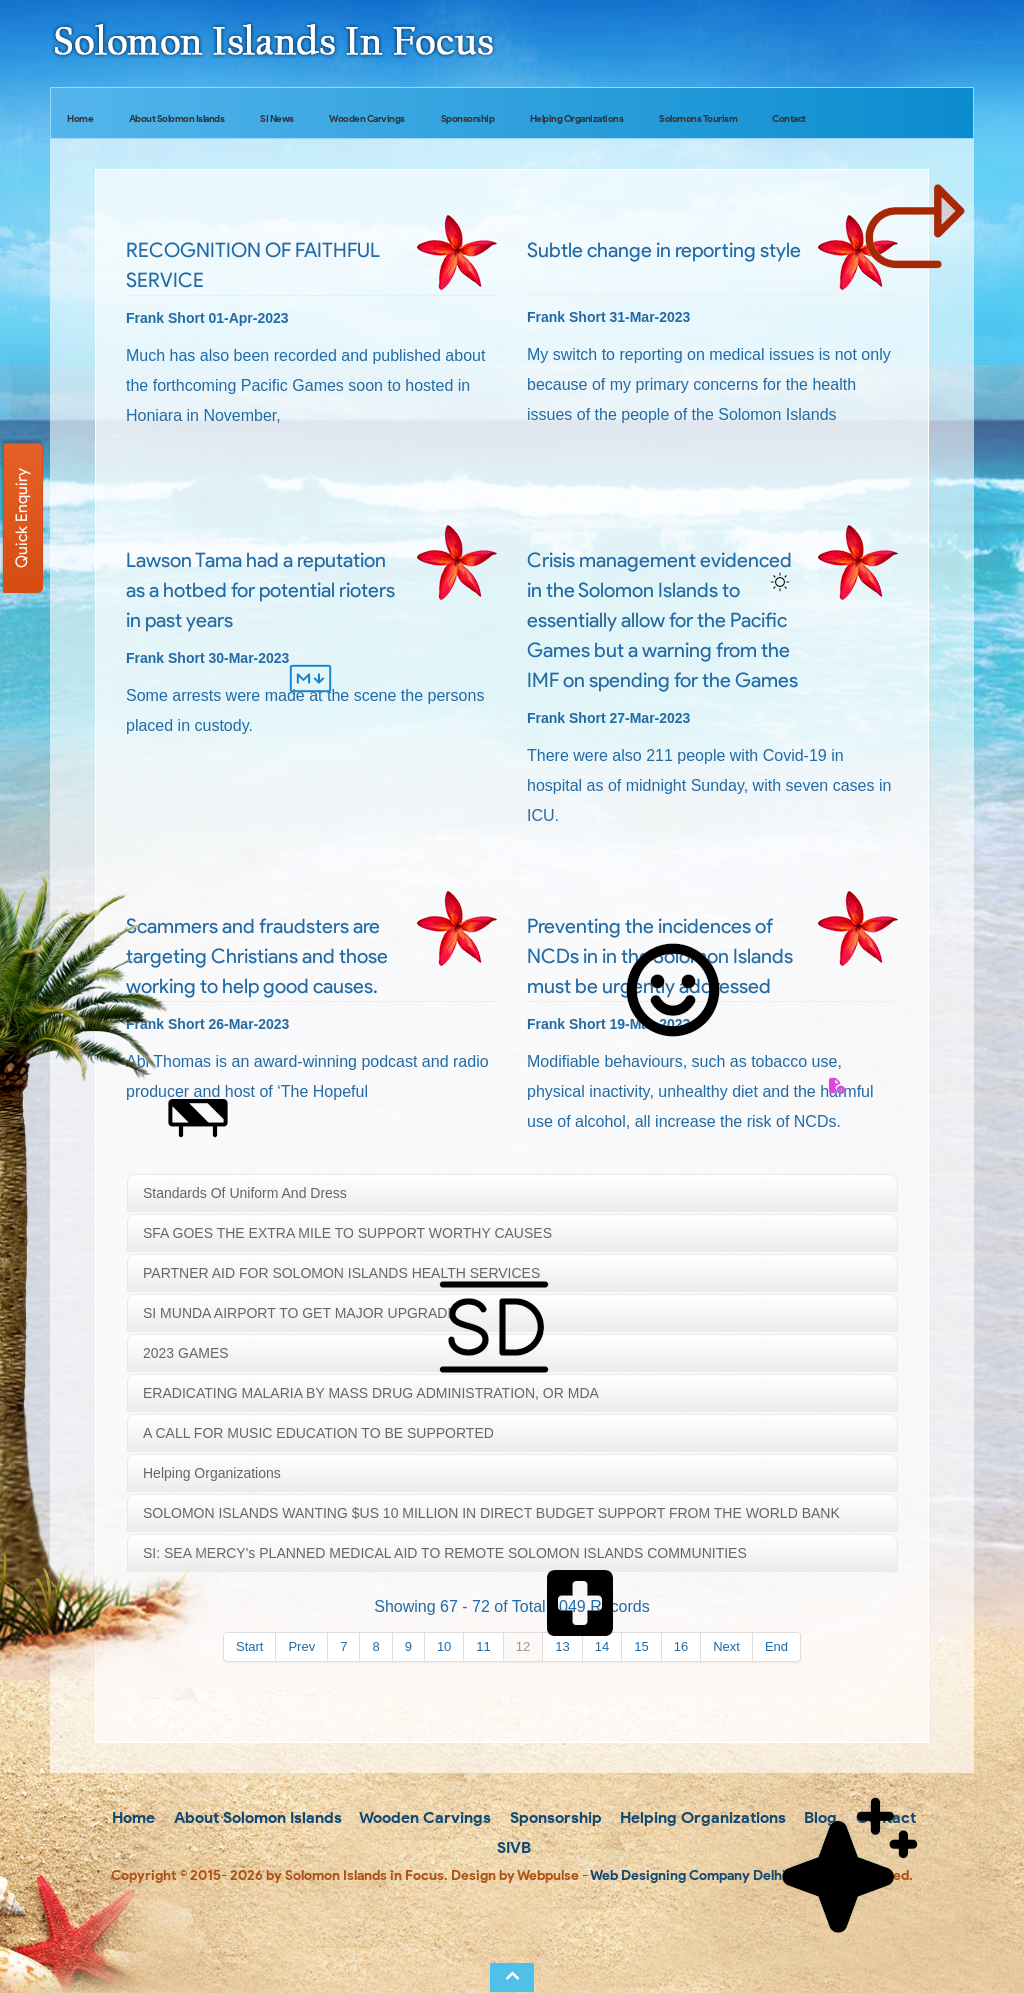  Describe the element at coordinates (847, 1867) in the screenshot. I see `indicates AI-generated or enhanced content` at that location.